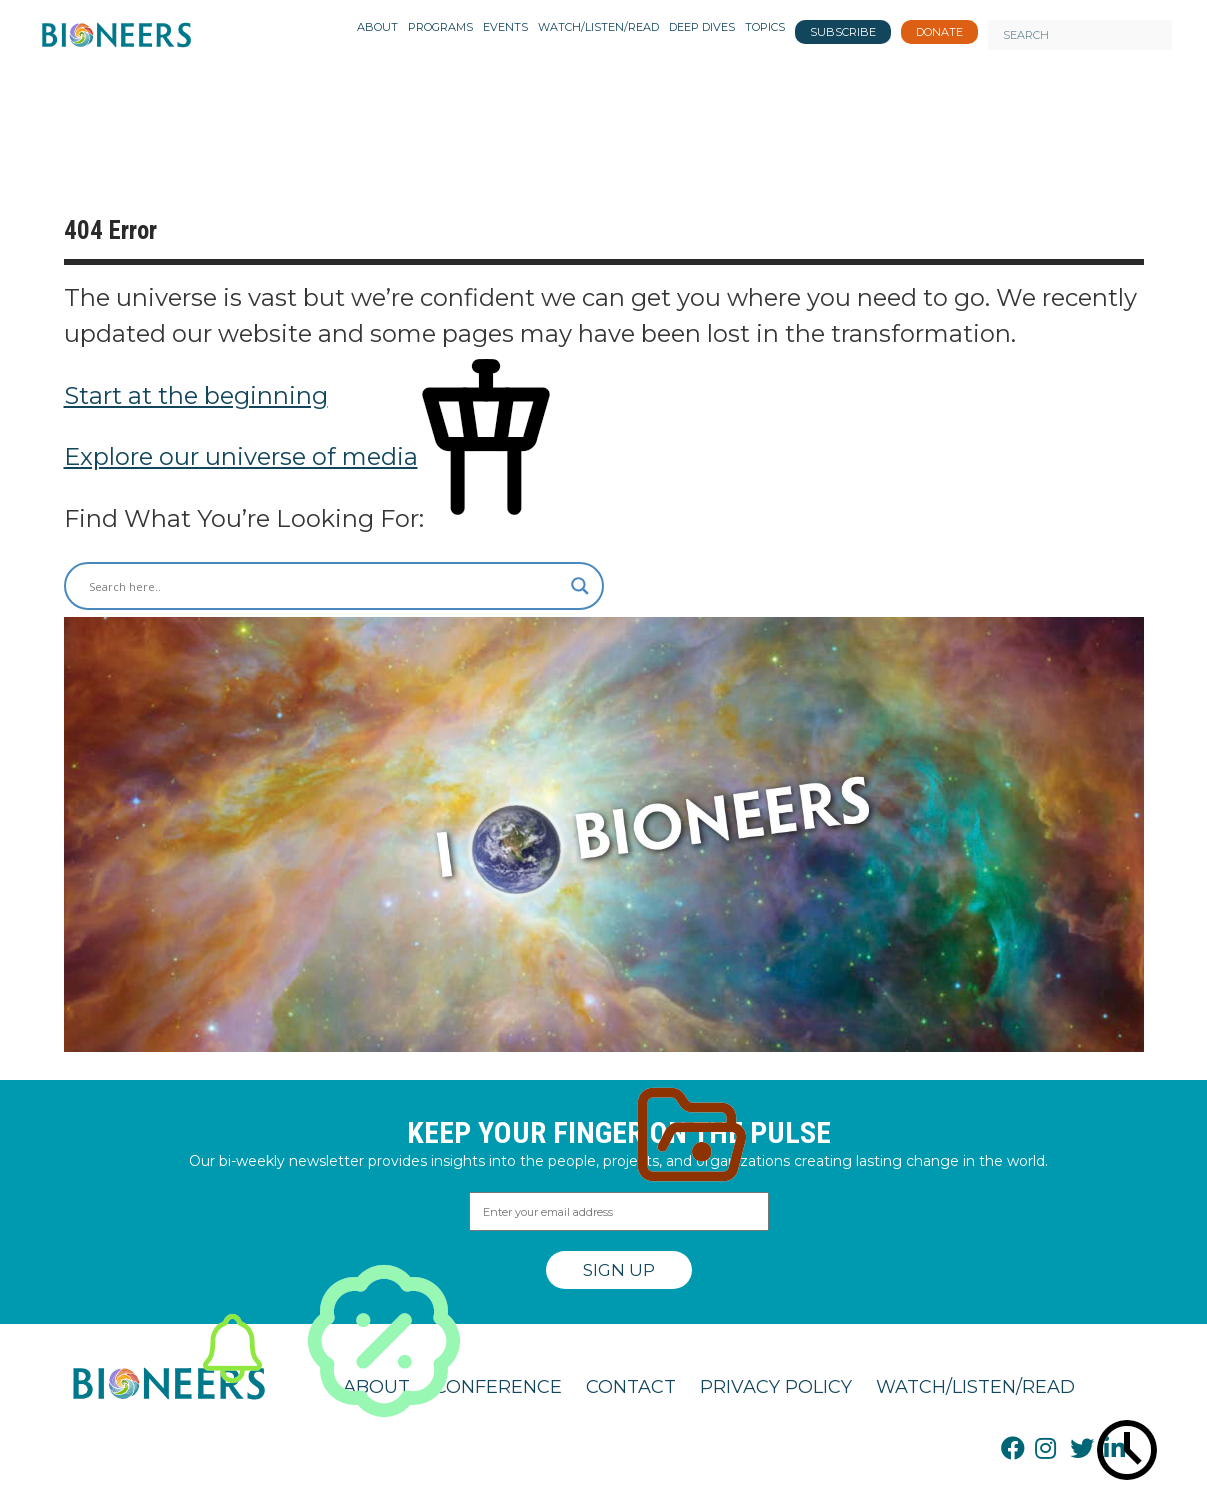 The height and width of the screenshot is (1507, 1207). I want to click on access air traffic control features, so click(486, 437).